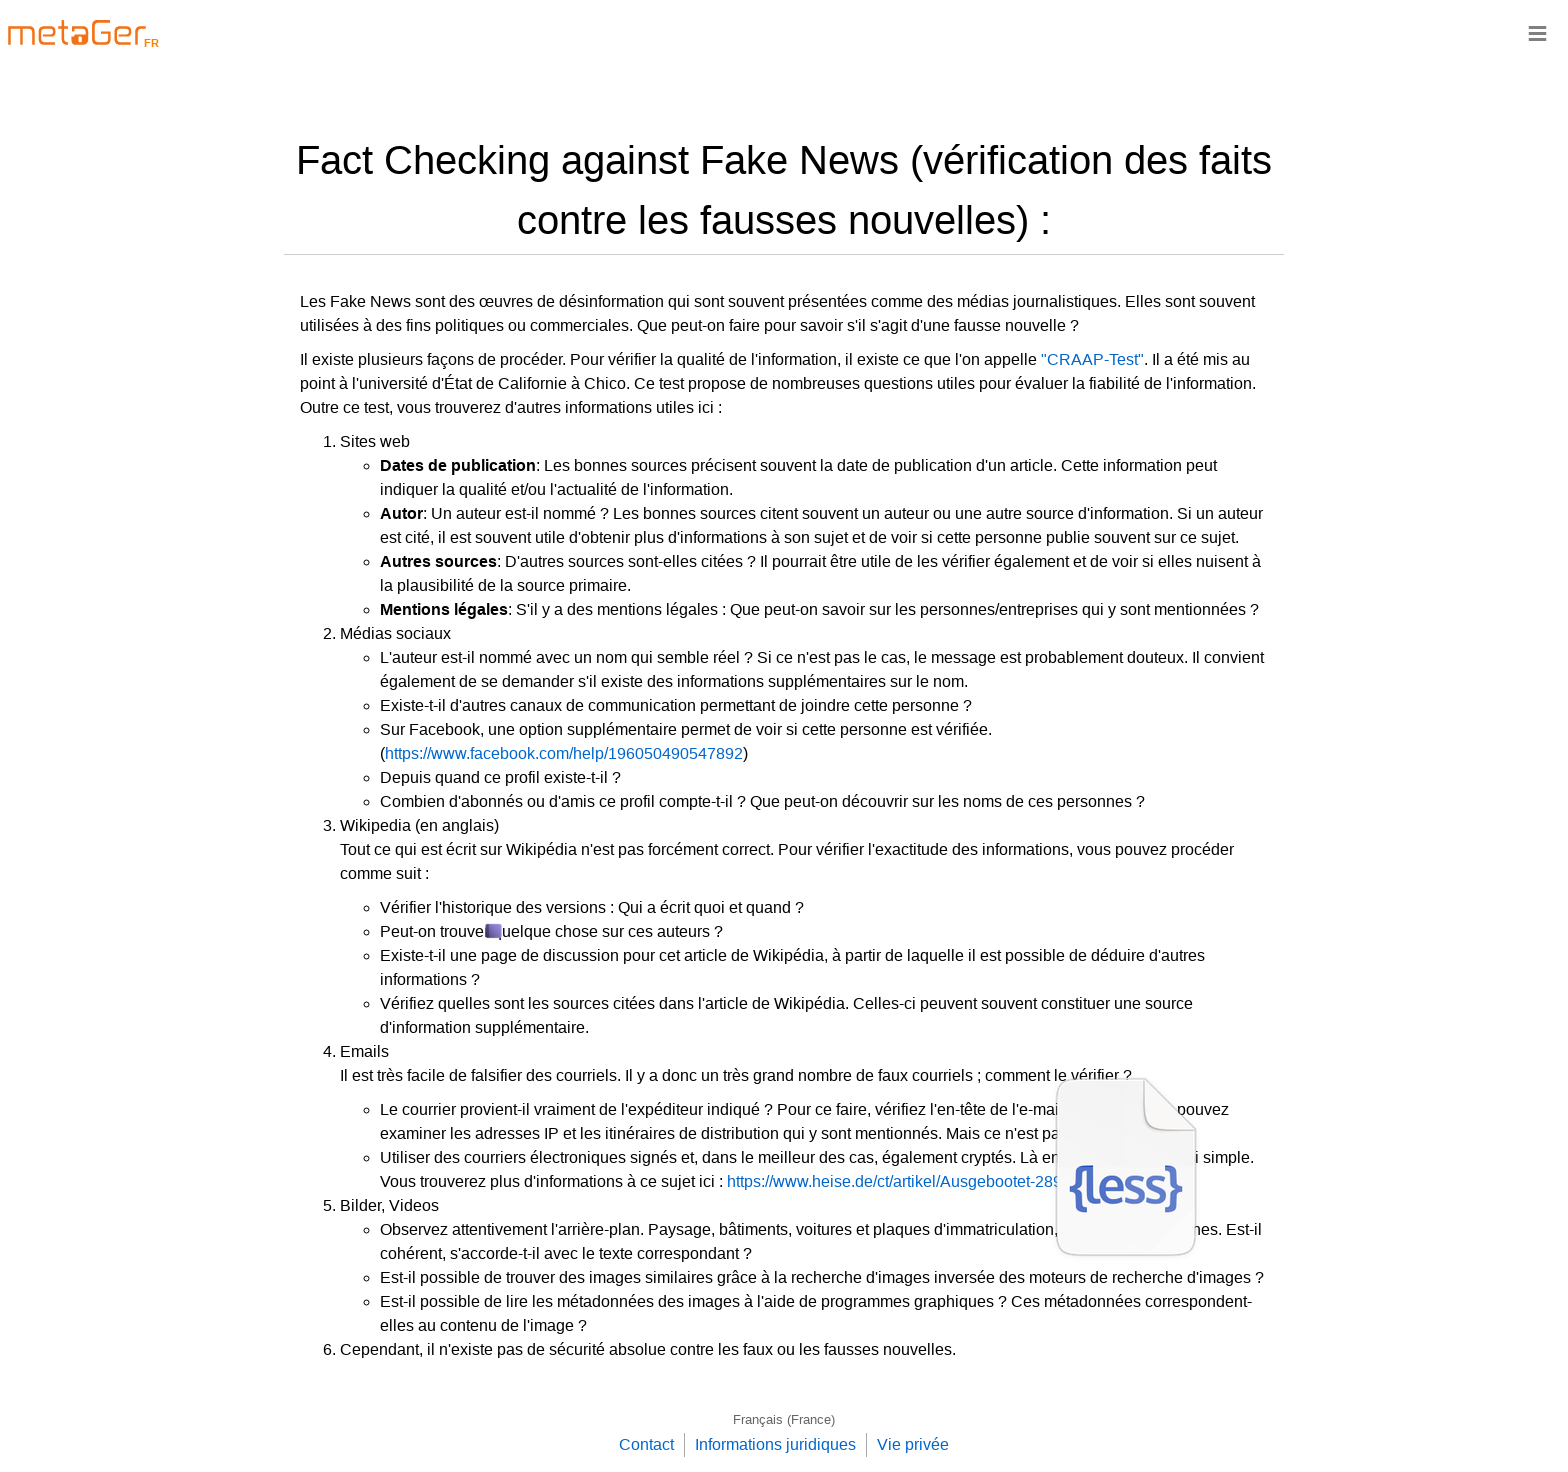 The image size is (1568, 1472). What do you see at coordinates (1126, 1167) in the screenshot?
I see `a LESS stylesheet file` at bounding box center [1126, 1167].